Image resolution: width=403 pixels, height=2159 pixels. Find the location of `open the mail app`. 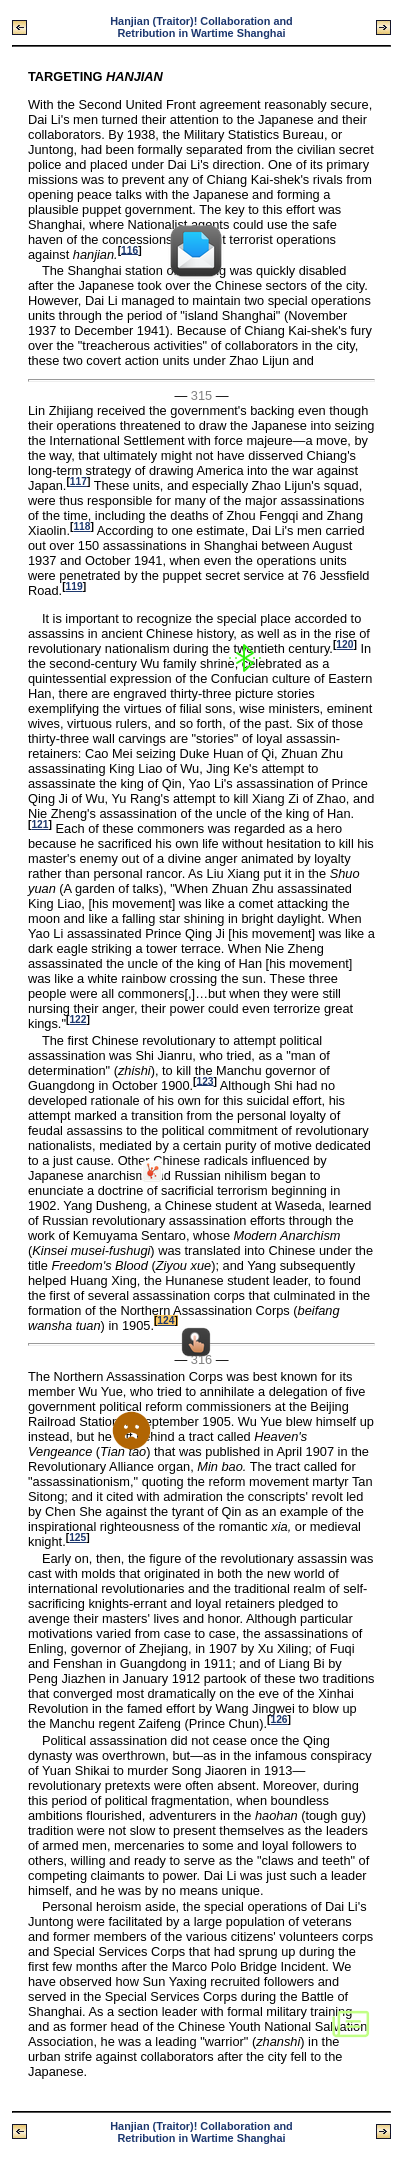

open the mail app is located at coordinates (196, 251).